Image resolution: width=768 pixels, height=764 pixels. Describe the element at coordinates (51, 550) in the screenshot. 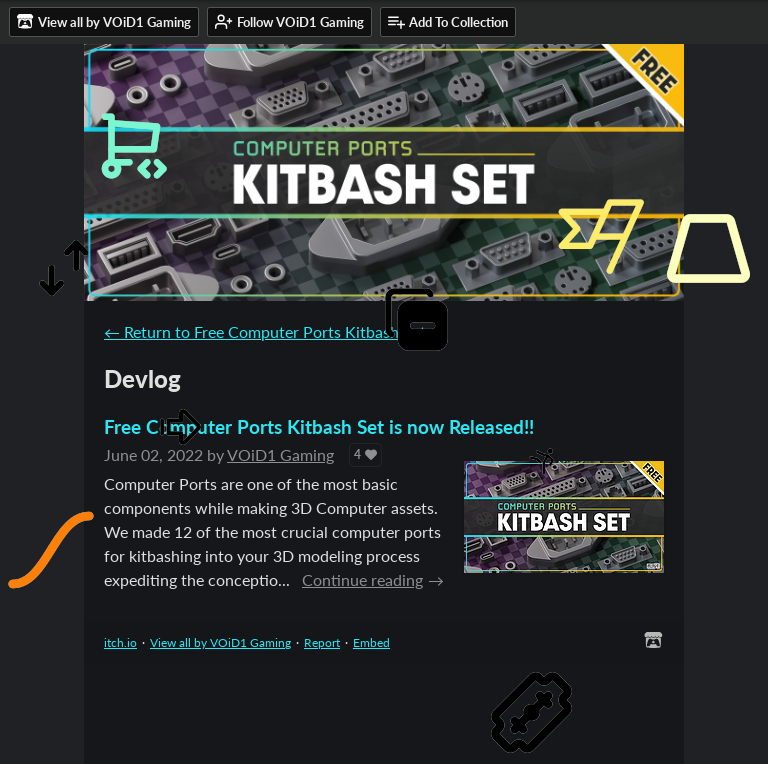

I see `apply ease-in-out animation timing` at that location.